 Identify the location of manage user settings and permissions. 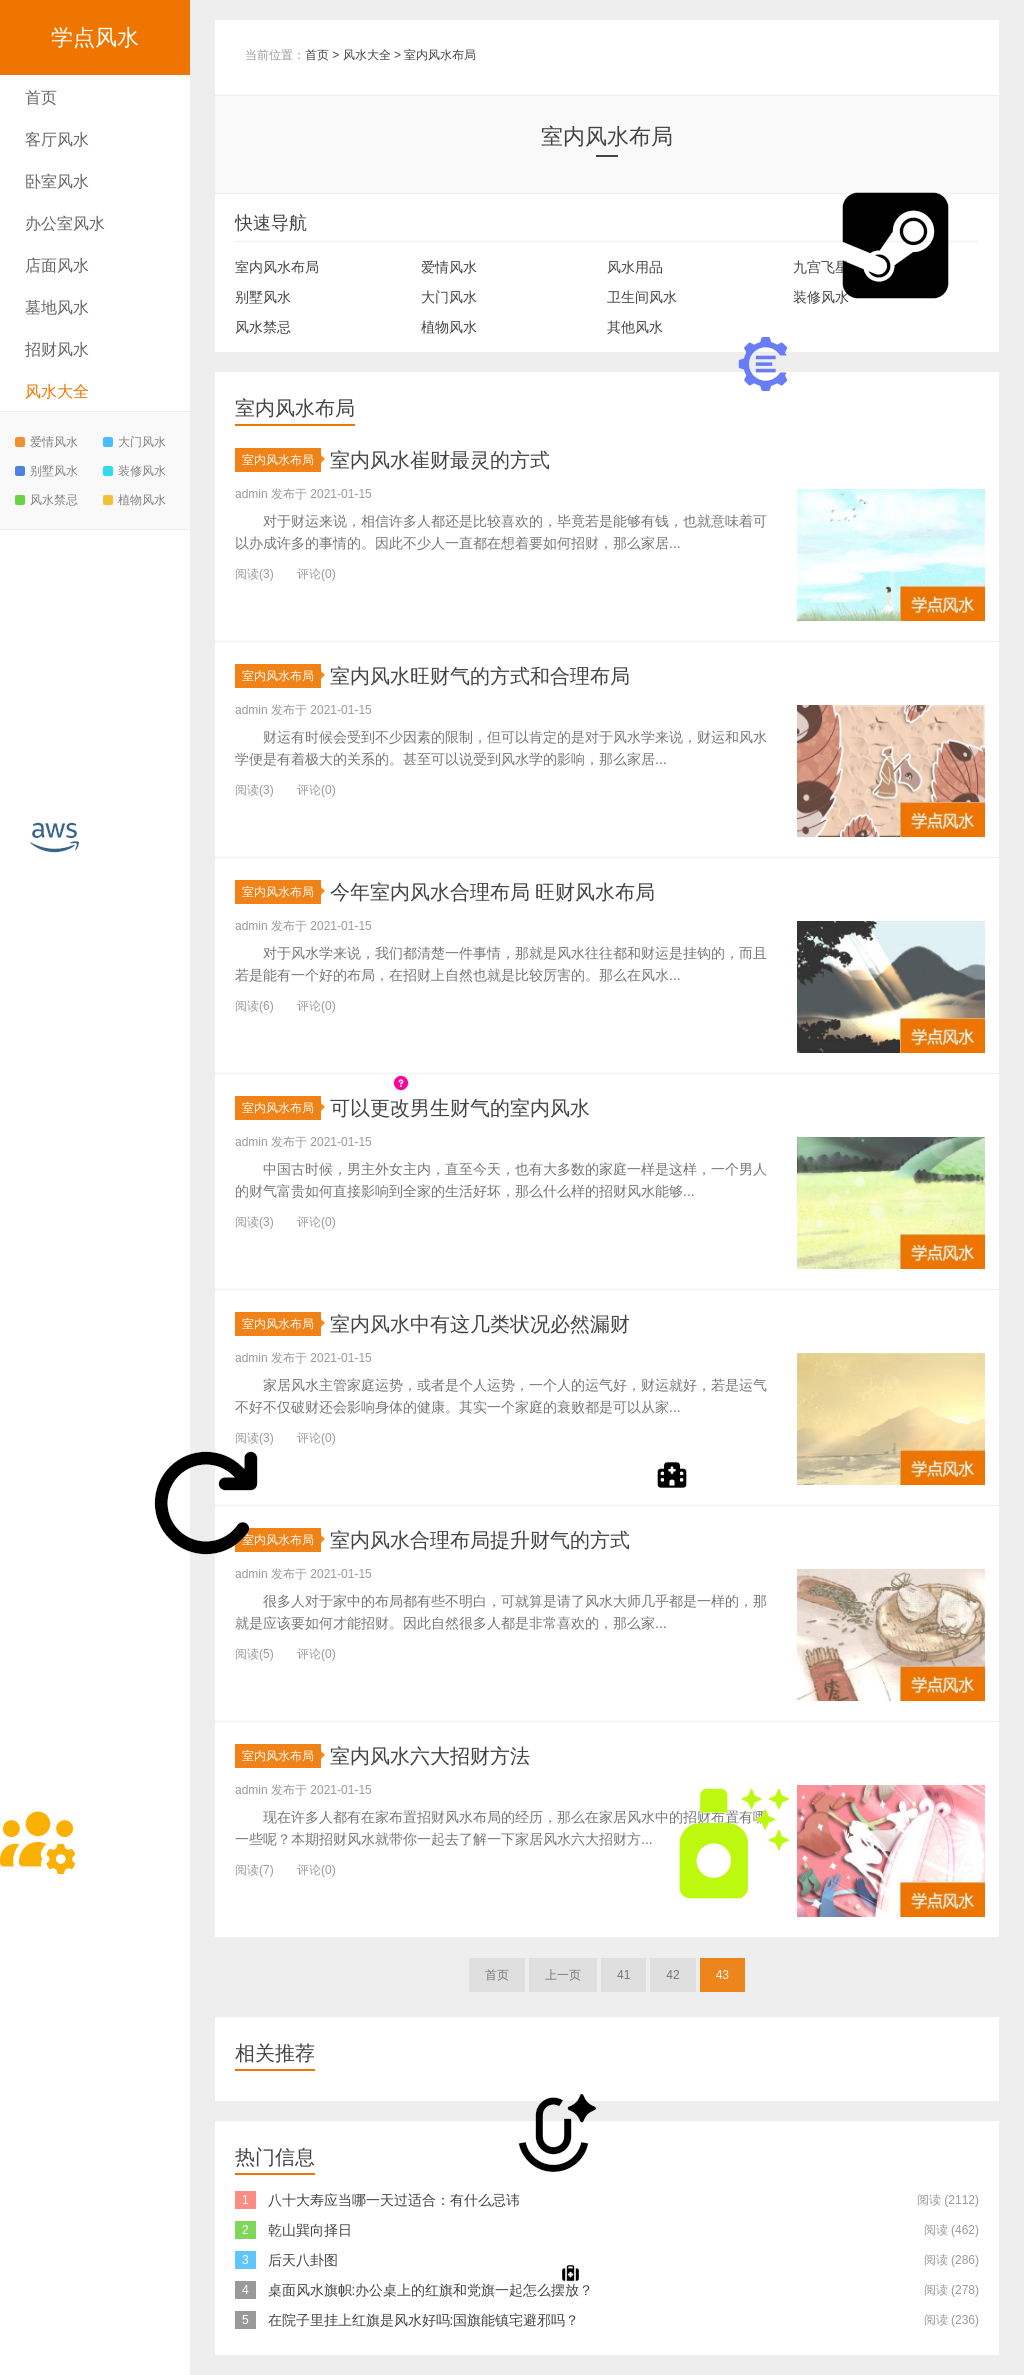
(38, 1840).